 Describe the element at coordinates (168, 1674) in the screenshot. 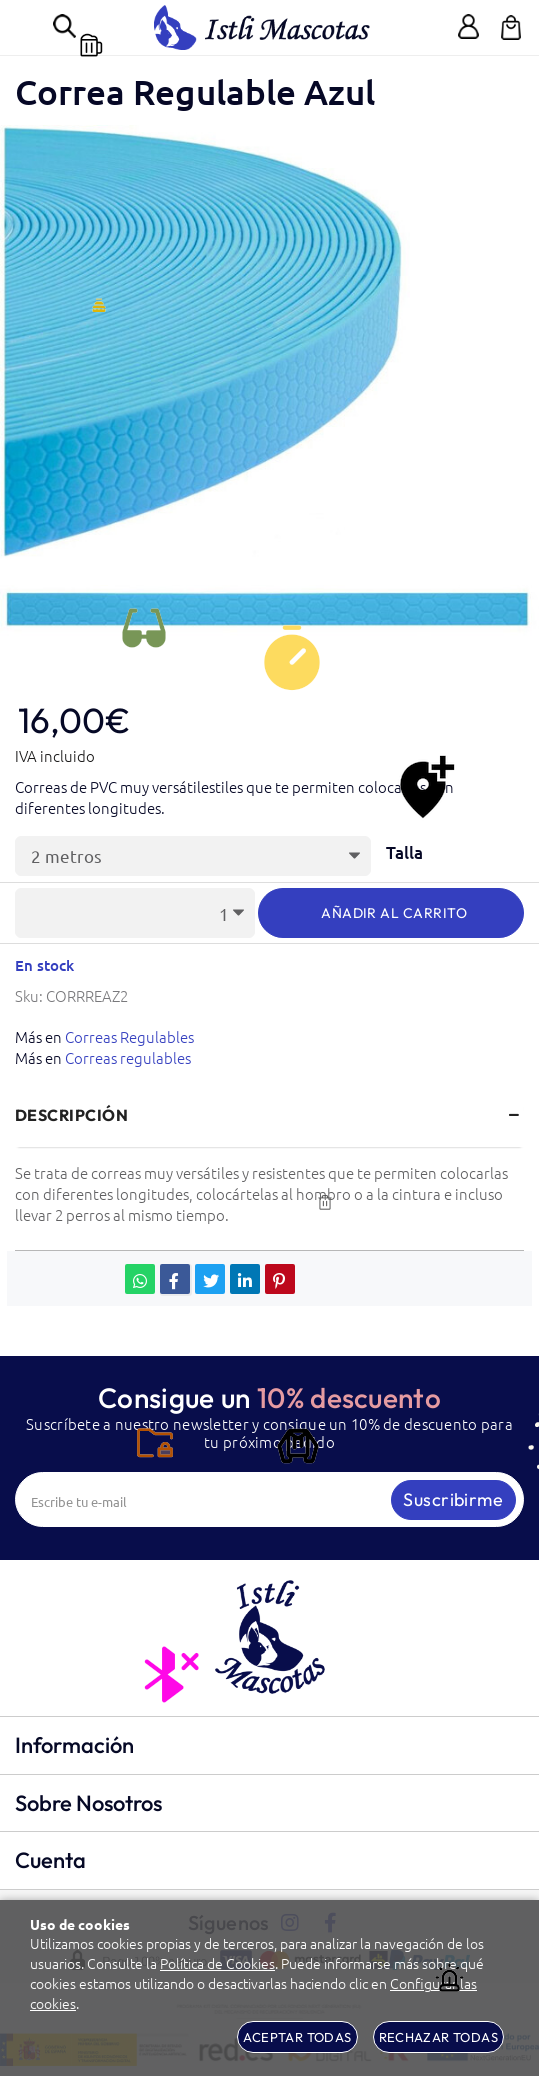

I see `bluetooth connection disabled or unavailable` at that location.